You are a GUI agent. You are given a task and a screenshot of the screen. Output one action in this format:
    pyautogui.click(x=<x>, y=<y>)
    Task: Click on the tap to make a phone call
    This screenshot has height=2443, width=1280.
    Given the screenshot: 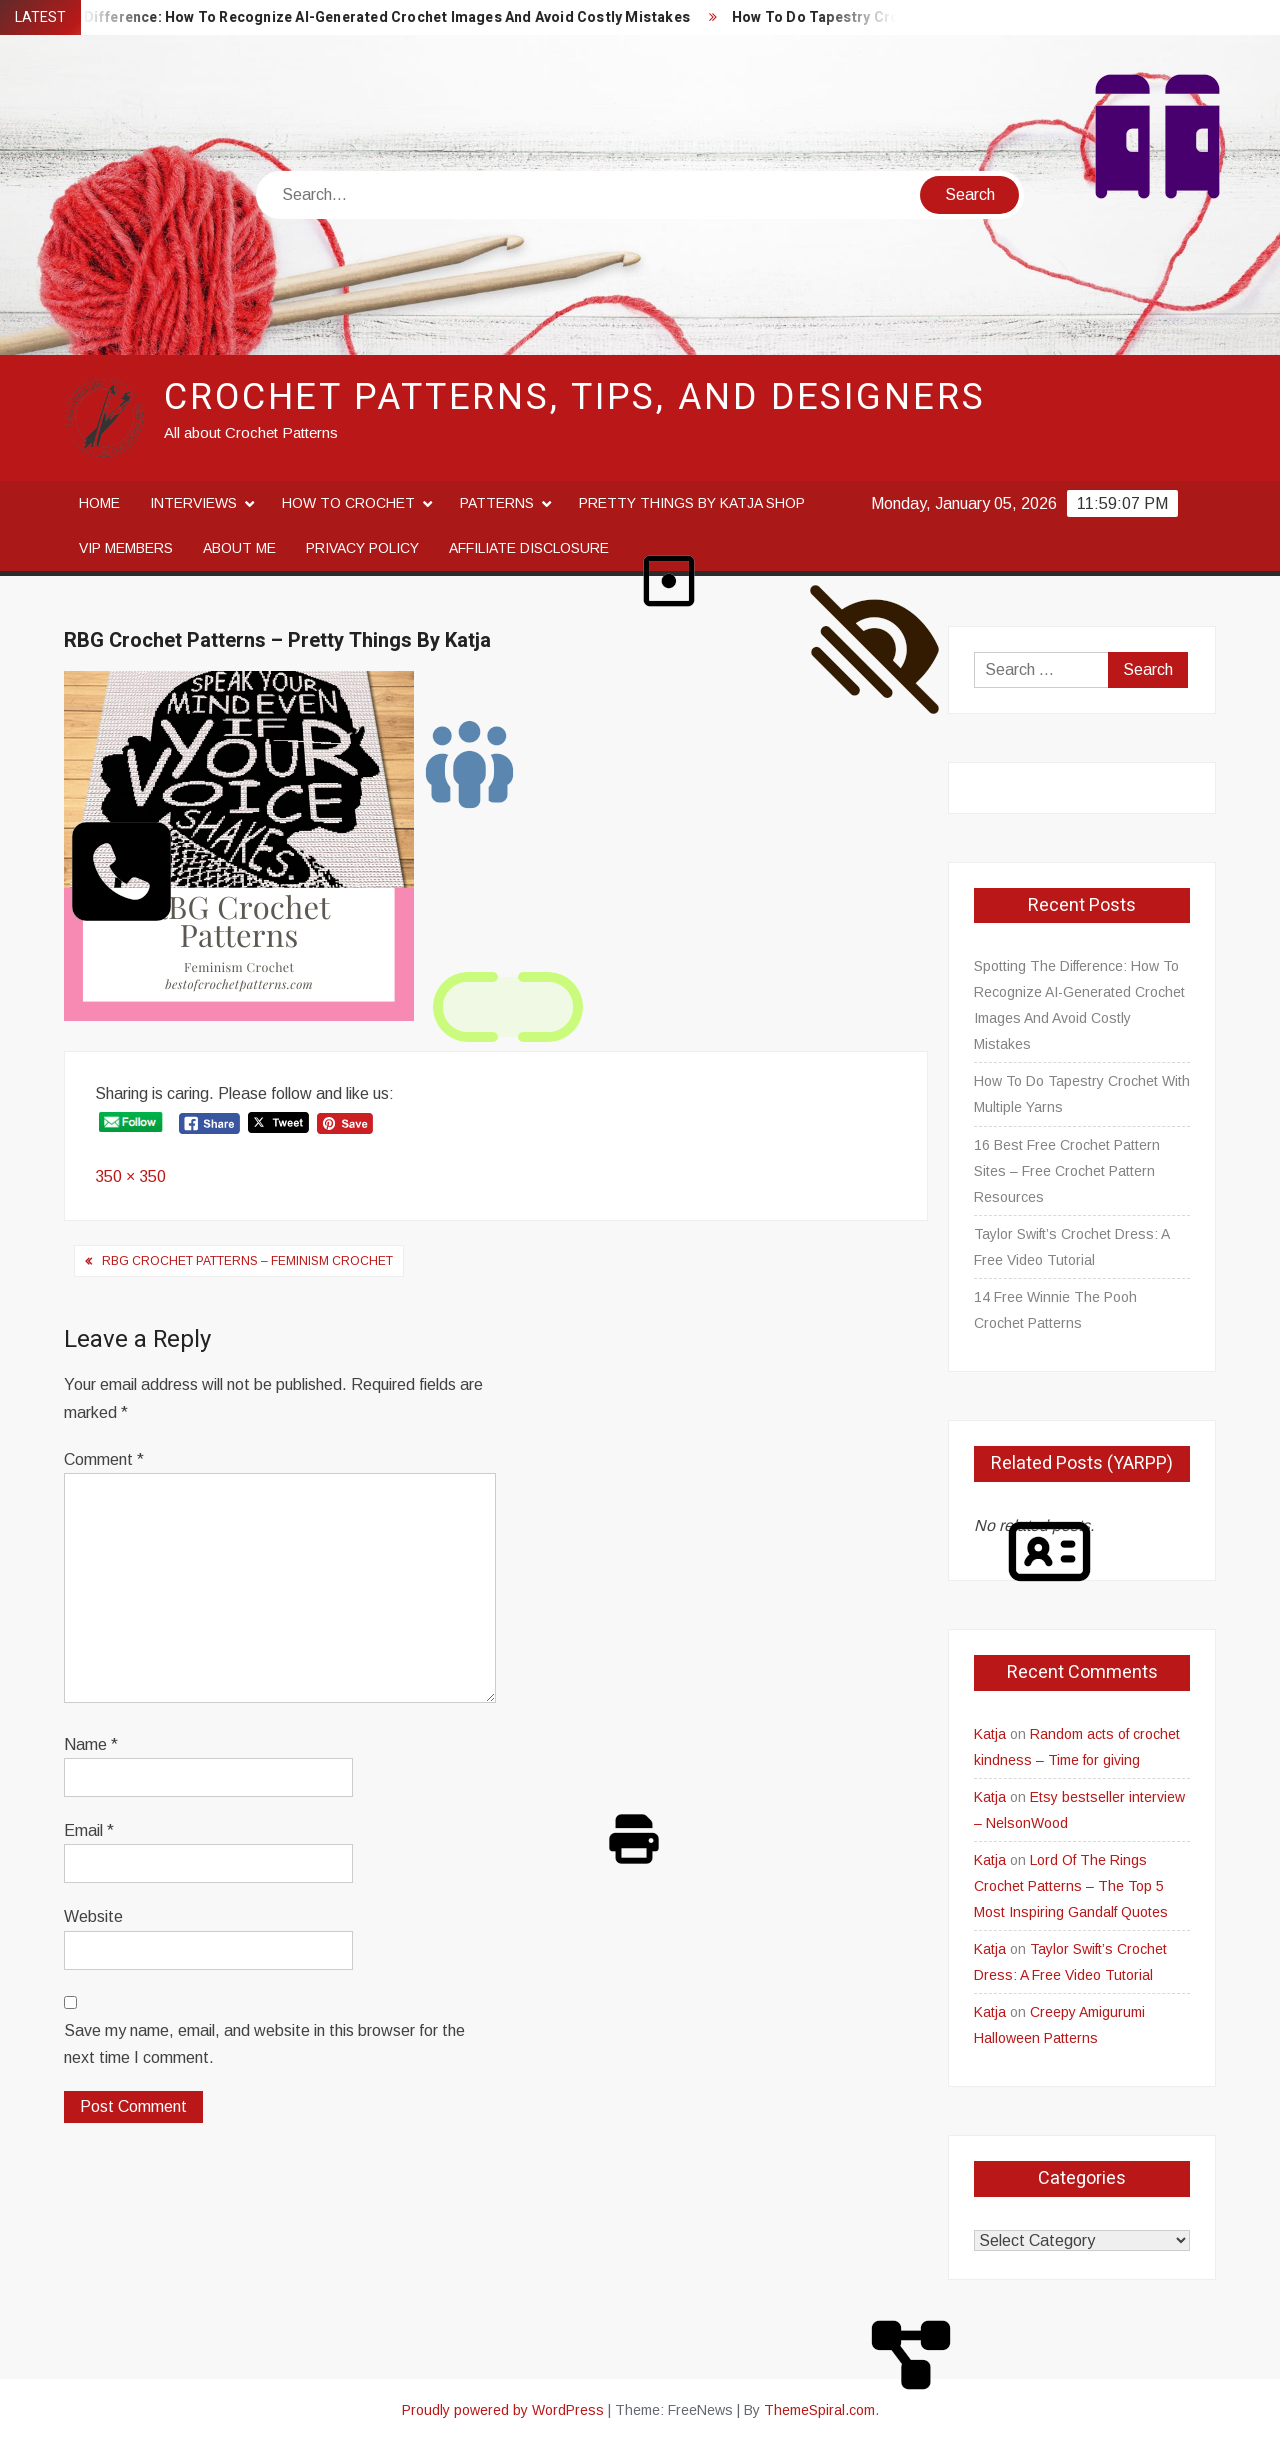 What is the action you would take?
    pyautogui.click(x=121, y=871)
    